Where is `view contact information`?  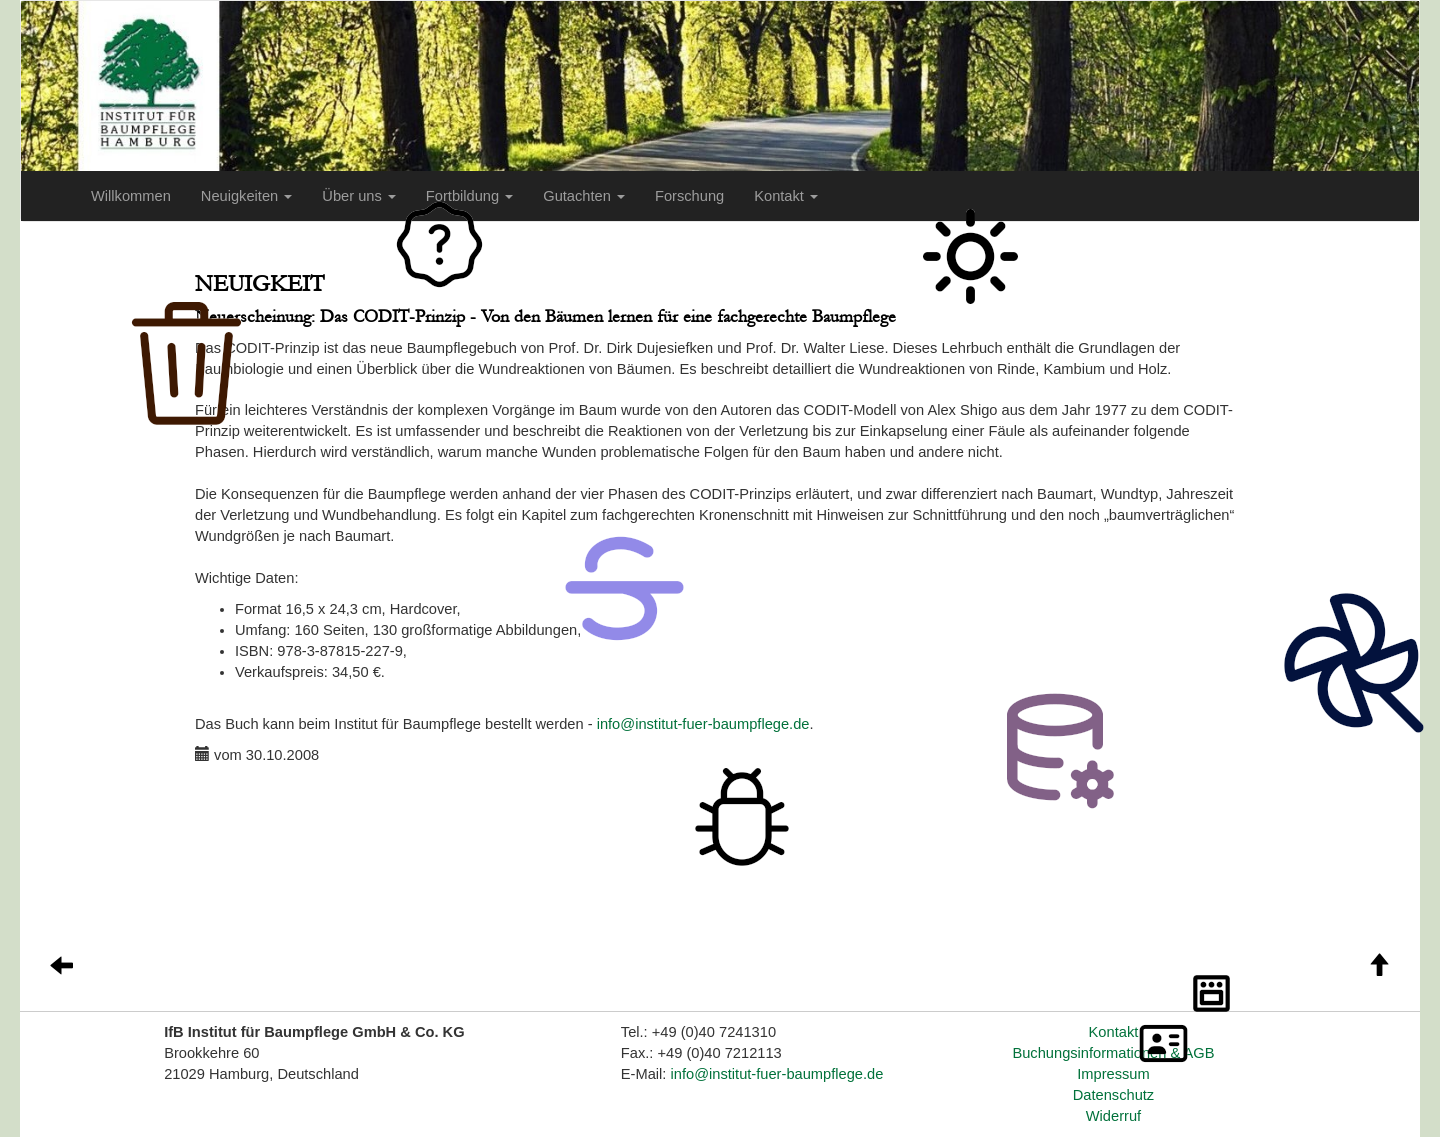
view contact information is located at coordinates (1163, 1043).